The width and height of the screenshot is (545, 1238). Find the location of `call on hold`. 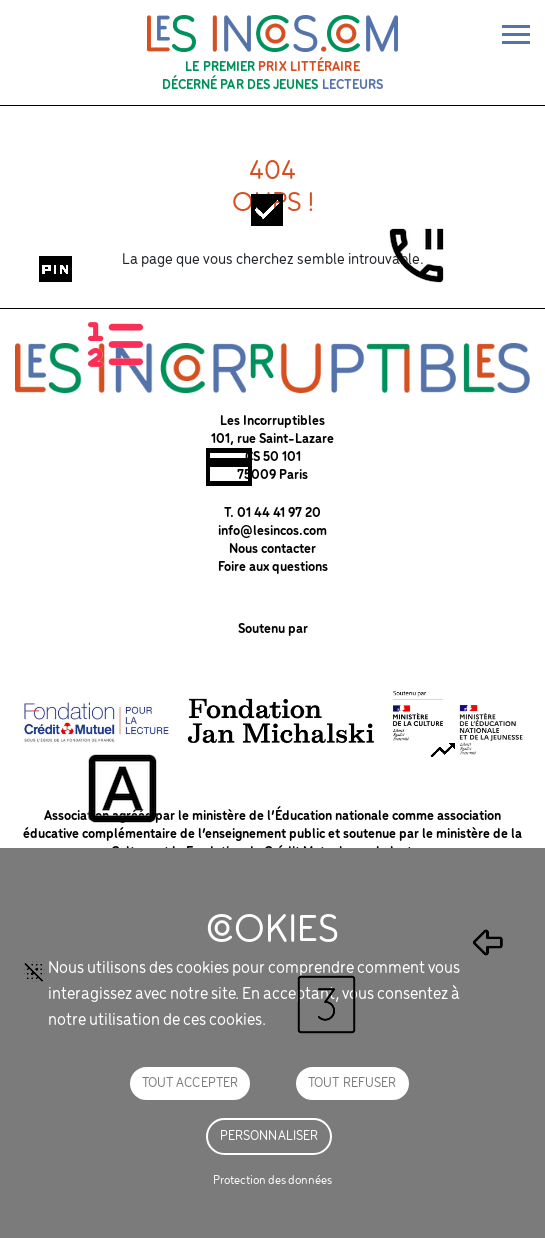

call on hold is located at coordinates (416, 255).